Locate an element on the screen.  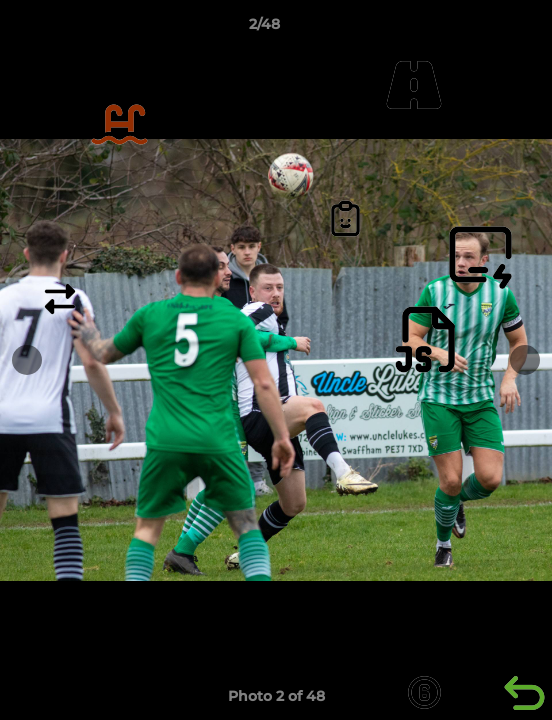
tablet charging in landscape mode is located at coordinates (480, 254).